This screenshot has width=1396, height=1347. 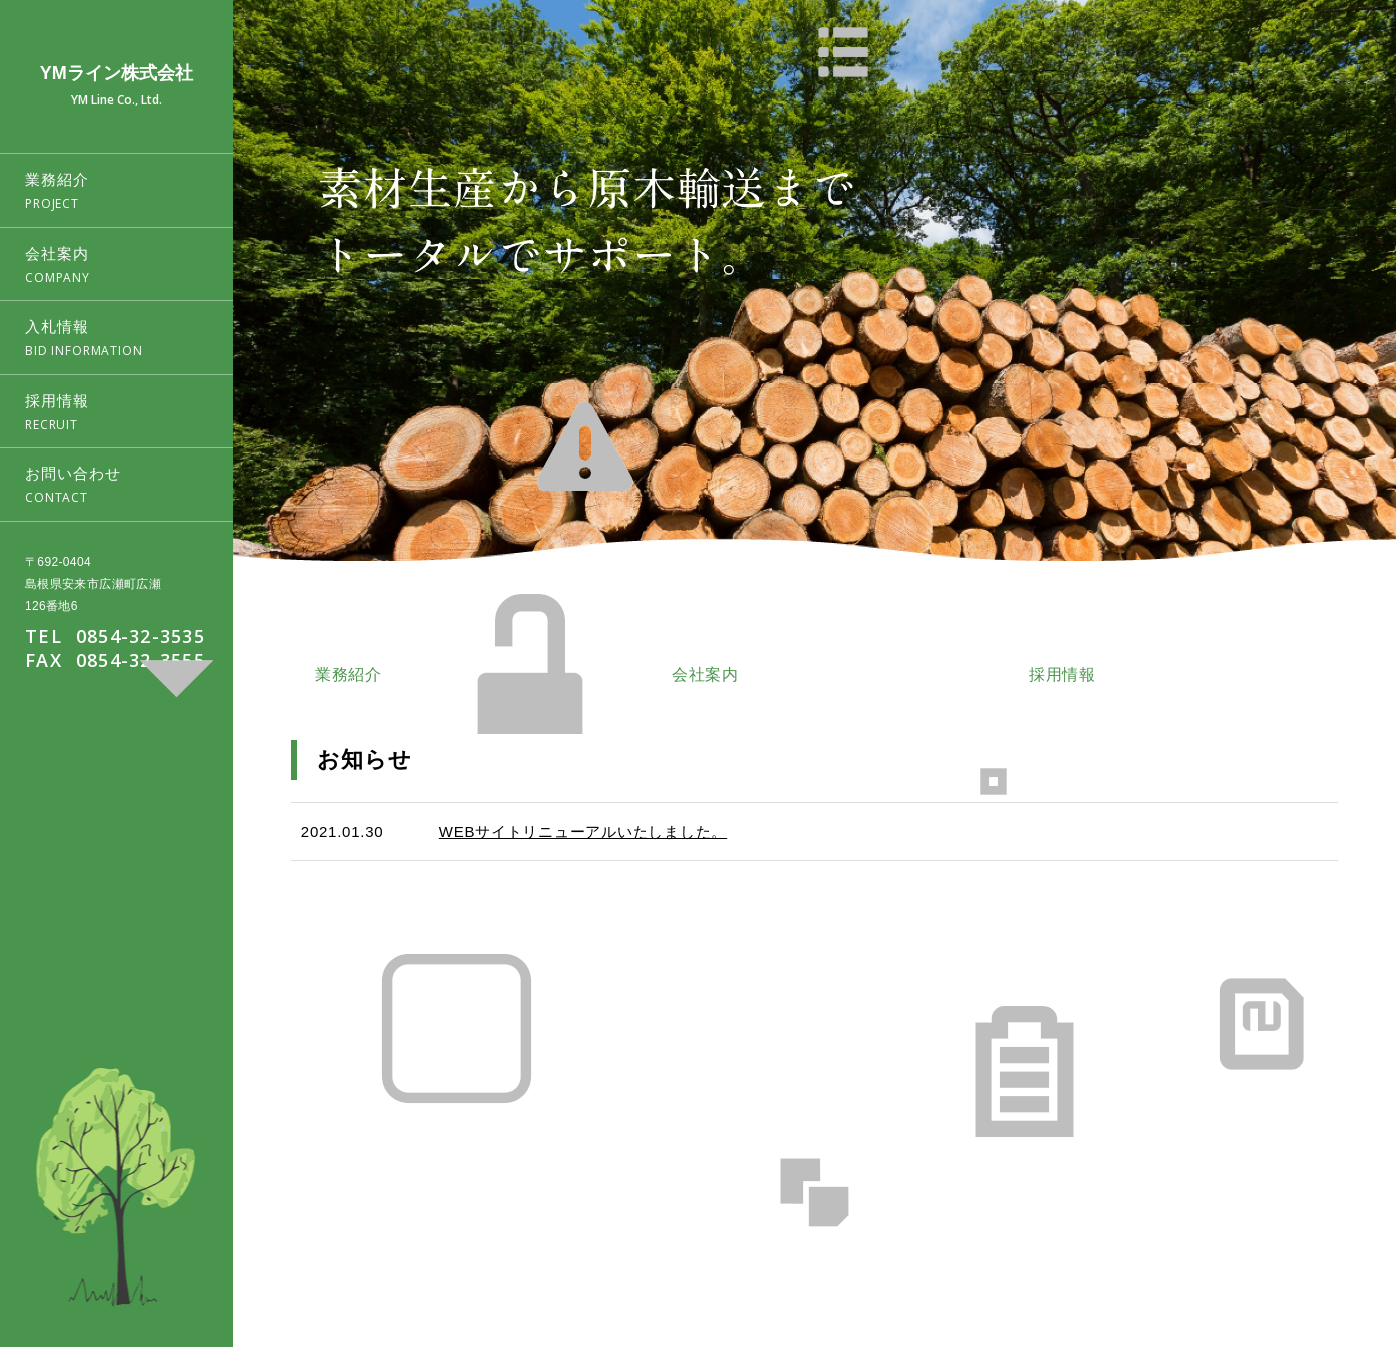 I want to click on indicates a warning or caution in a dialog, so click(x=585, y=449).